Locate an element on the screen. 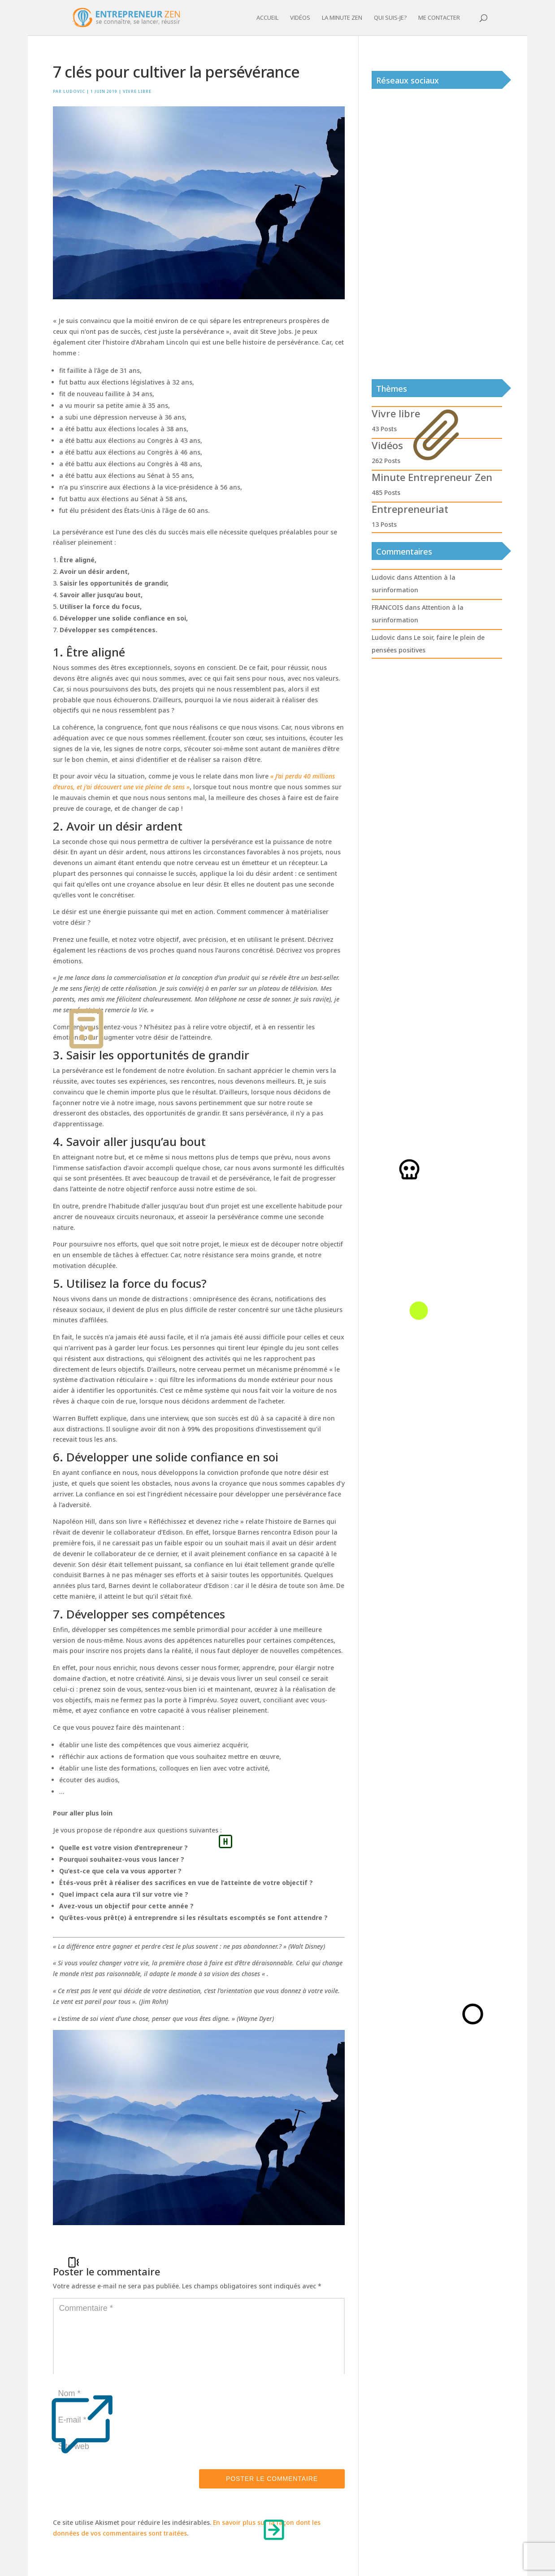  attach a file to your message is located at coordinates (435, 435).